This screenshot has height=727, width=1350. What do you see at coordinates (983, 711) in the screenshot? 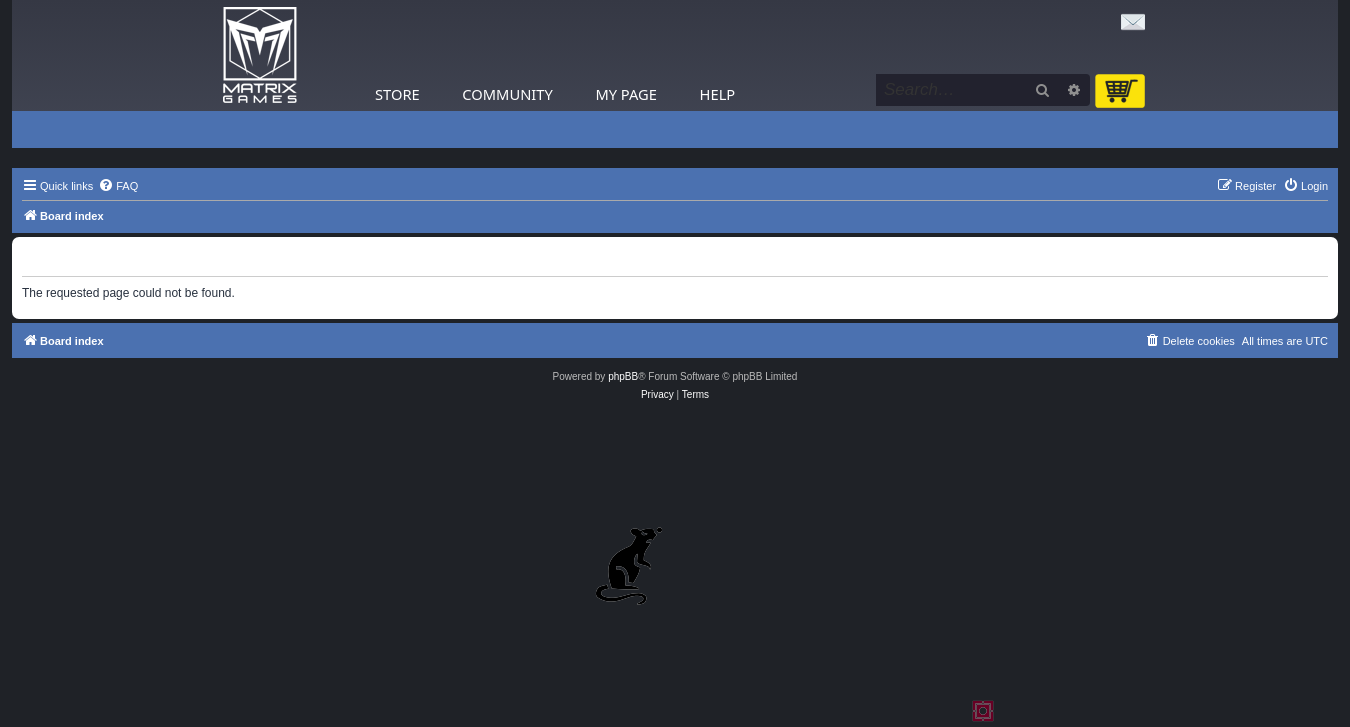
I see `focus or target selection tool` at bounding box center [983, 711].